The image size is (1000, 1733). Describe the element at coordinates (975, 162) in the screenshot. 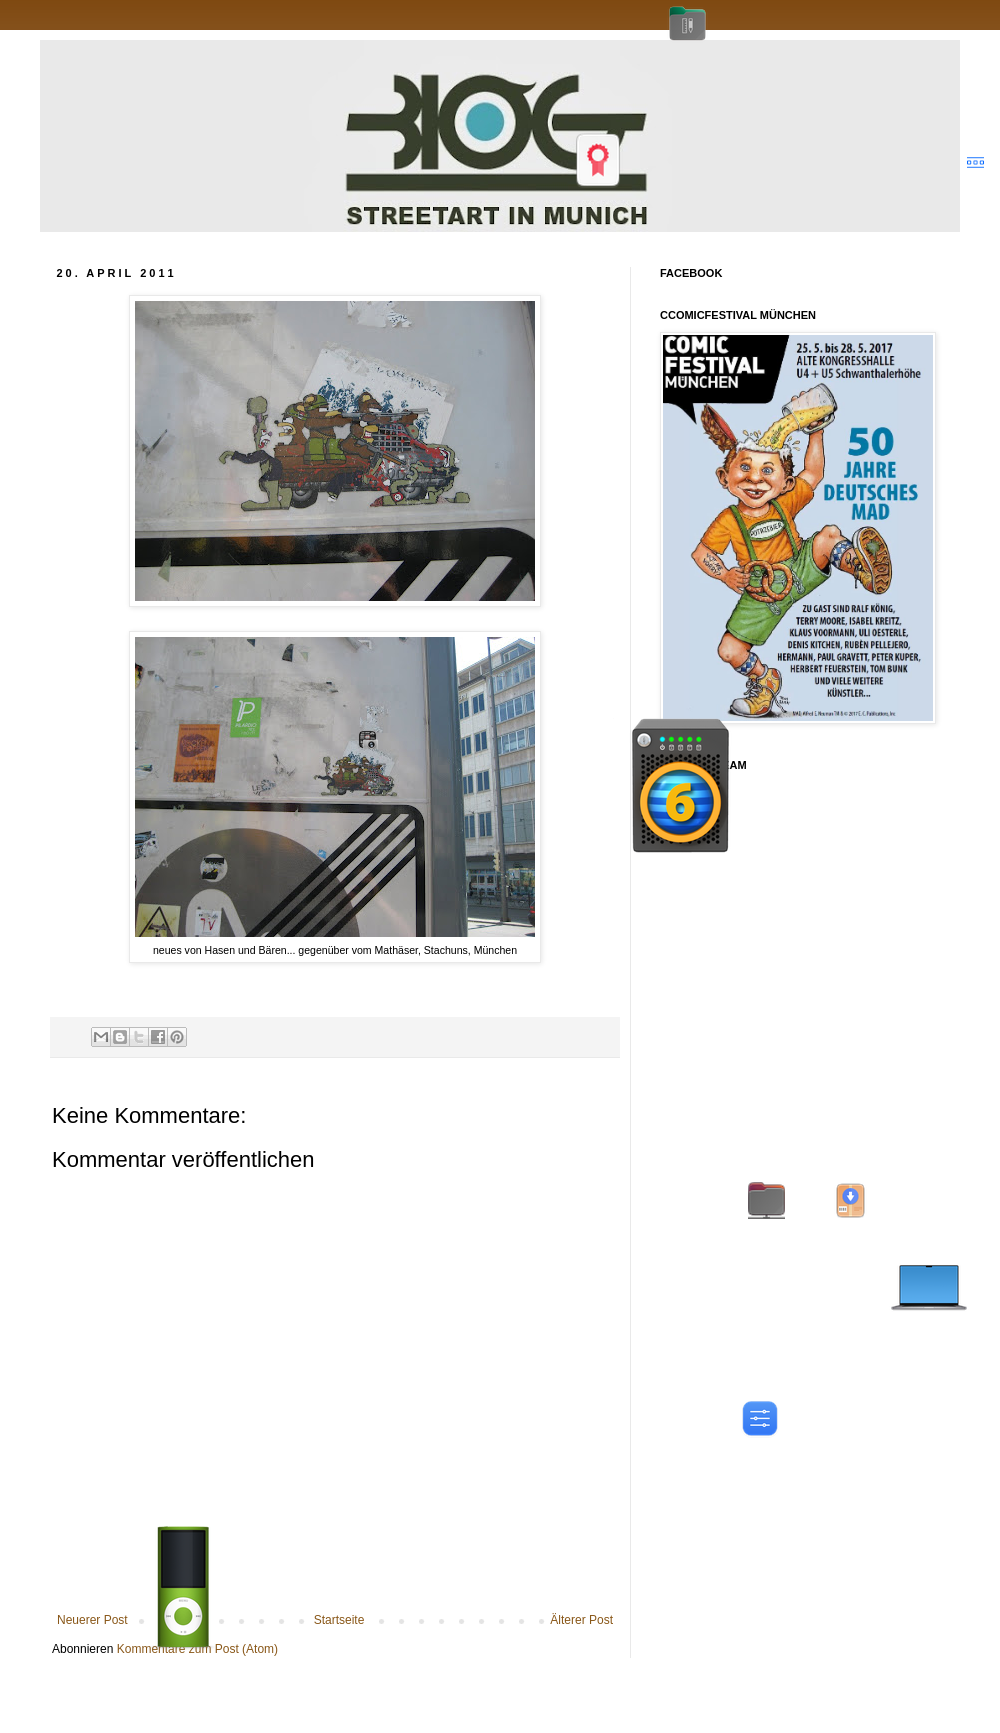

I see `access toolbar preferences` at that location.